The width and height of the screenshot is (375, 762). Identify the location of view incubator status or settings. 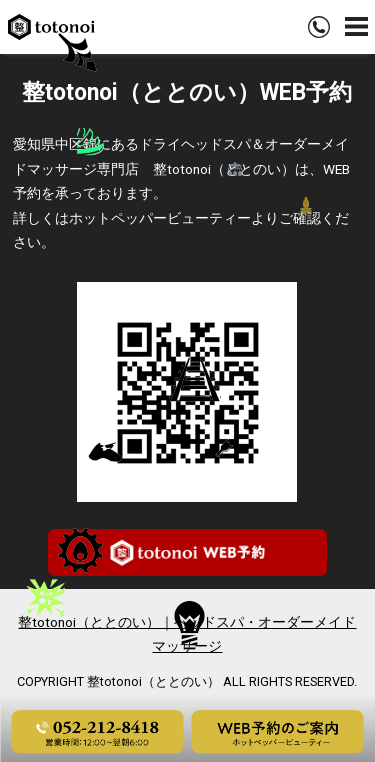
(235, 169).